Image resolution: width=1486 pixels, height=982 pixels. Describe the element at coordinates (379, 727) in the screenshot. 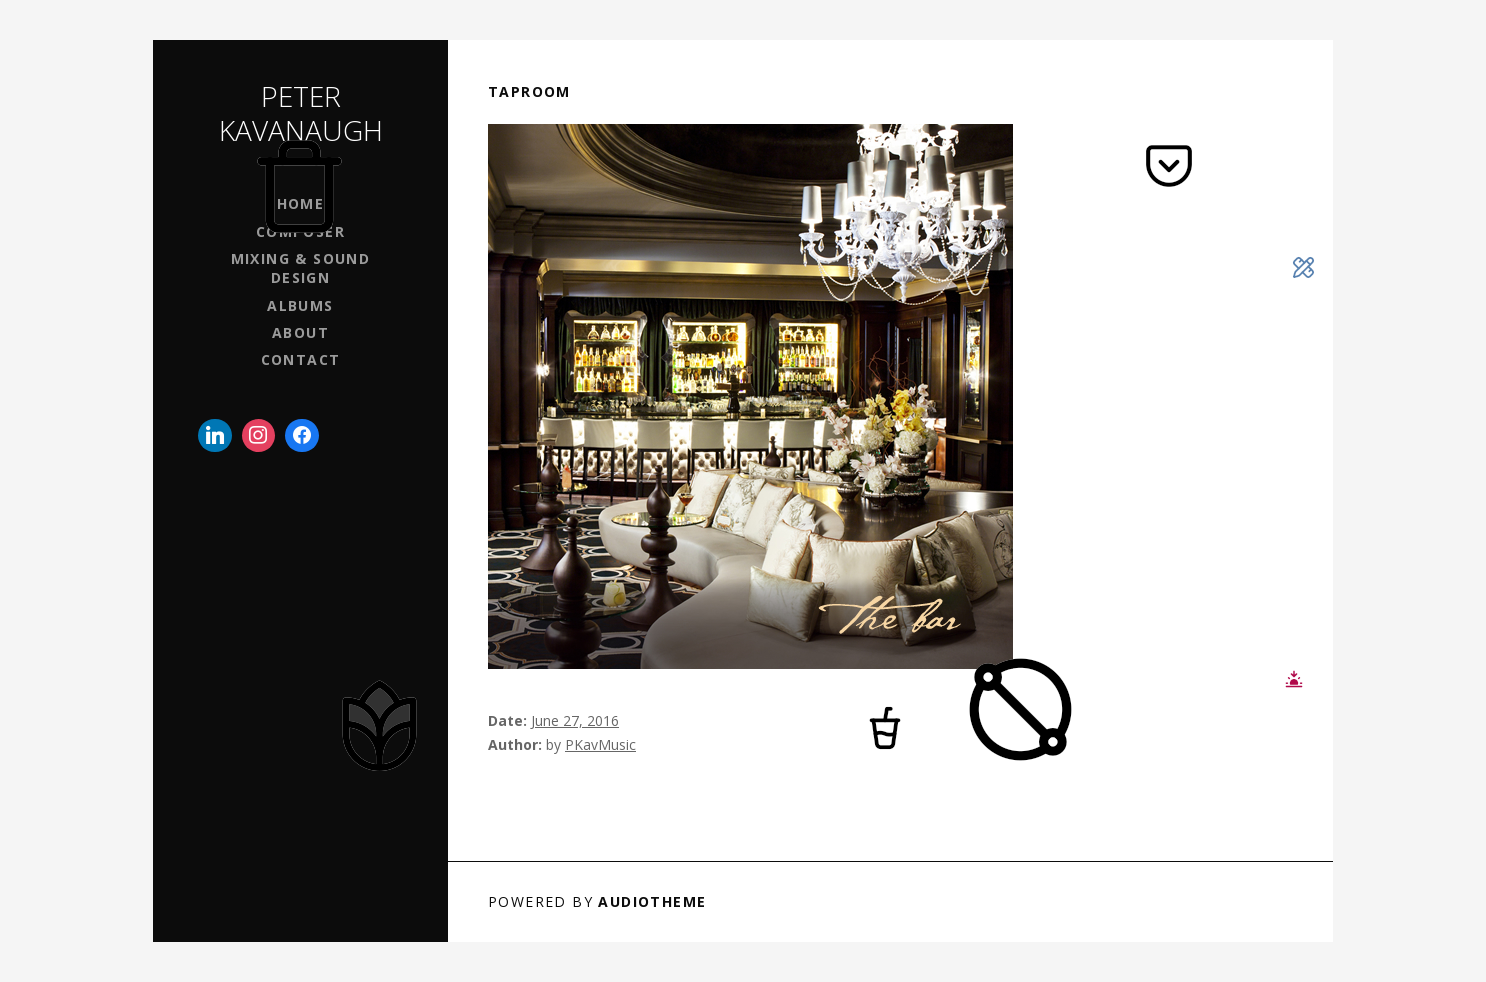

I see `indicates grain or wheat-based ingredients` at that location.